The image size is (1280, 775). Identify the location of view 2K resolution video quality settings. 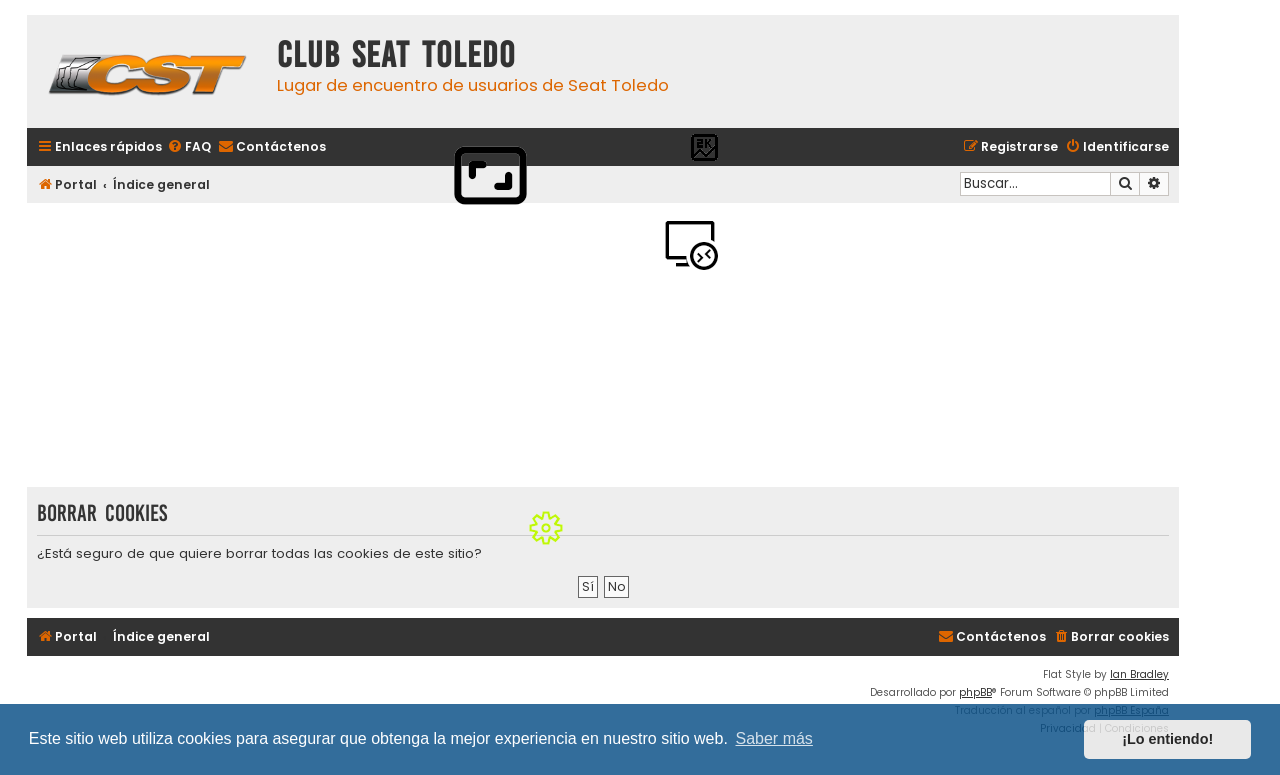
(704, 147).